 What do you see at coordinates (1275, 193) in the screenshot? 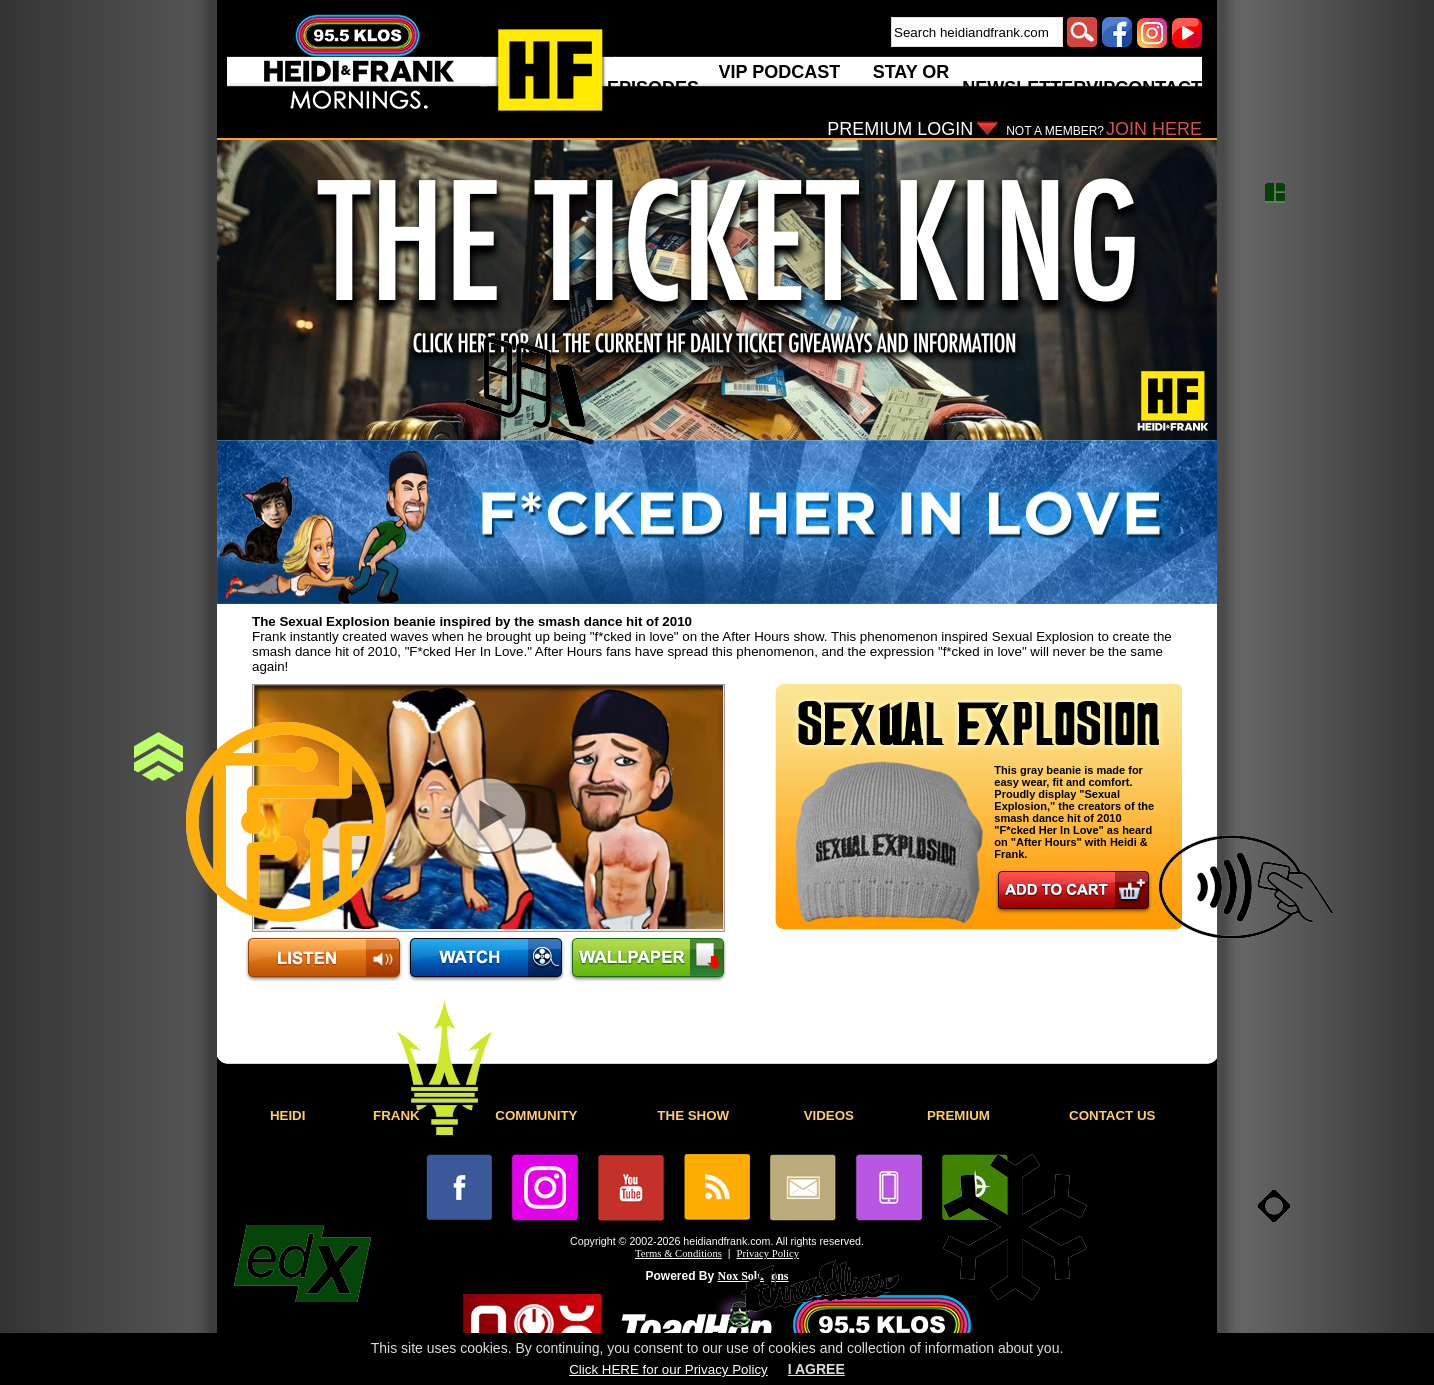
I see `tmux terminal multiplexer logo` at bounding box center [1275, 193].